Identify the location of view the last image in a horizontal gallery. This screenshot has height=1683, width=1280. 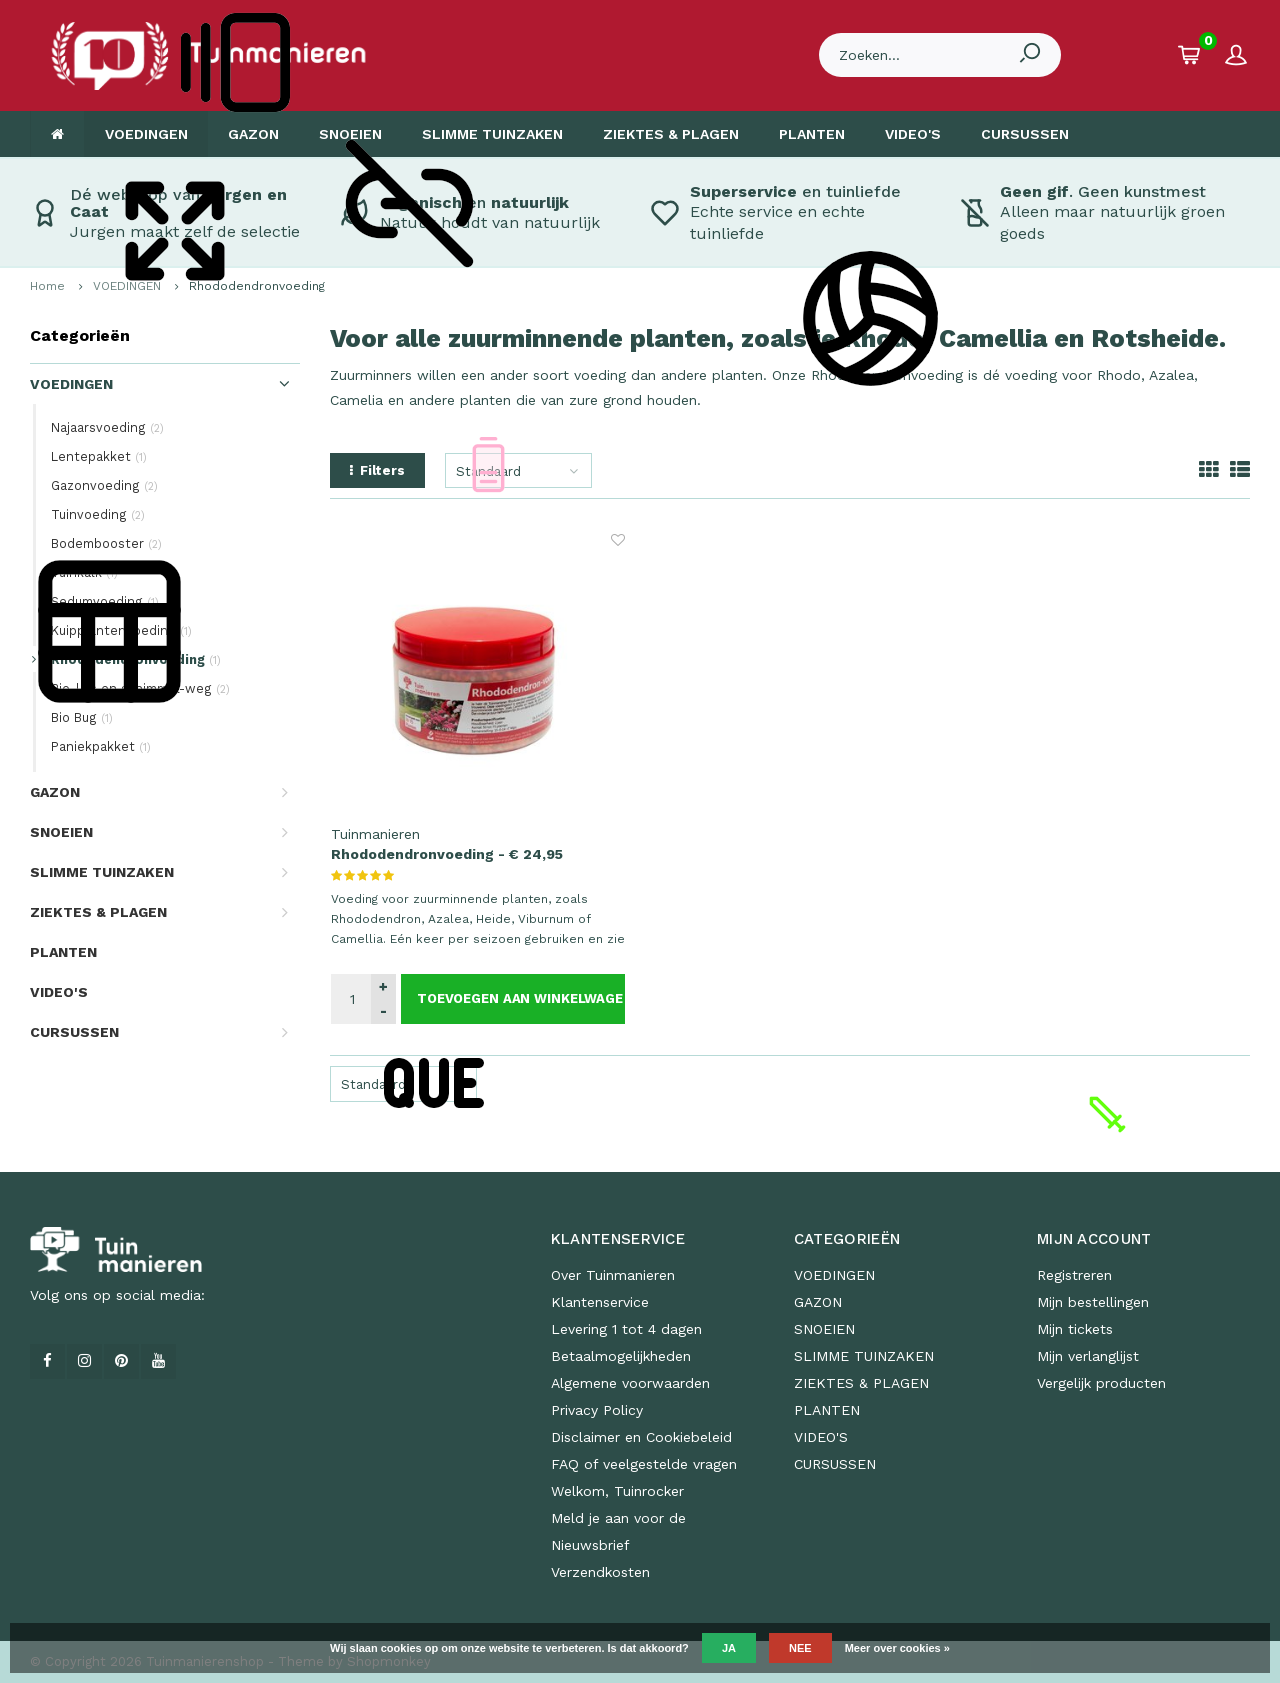
(235, 62).